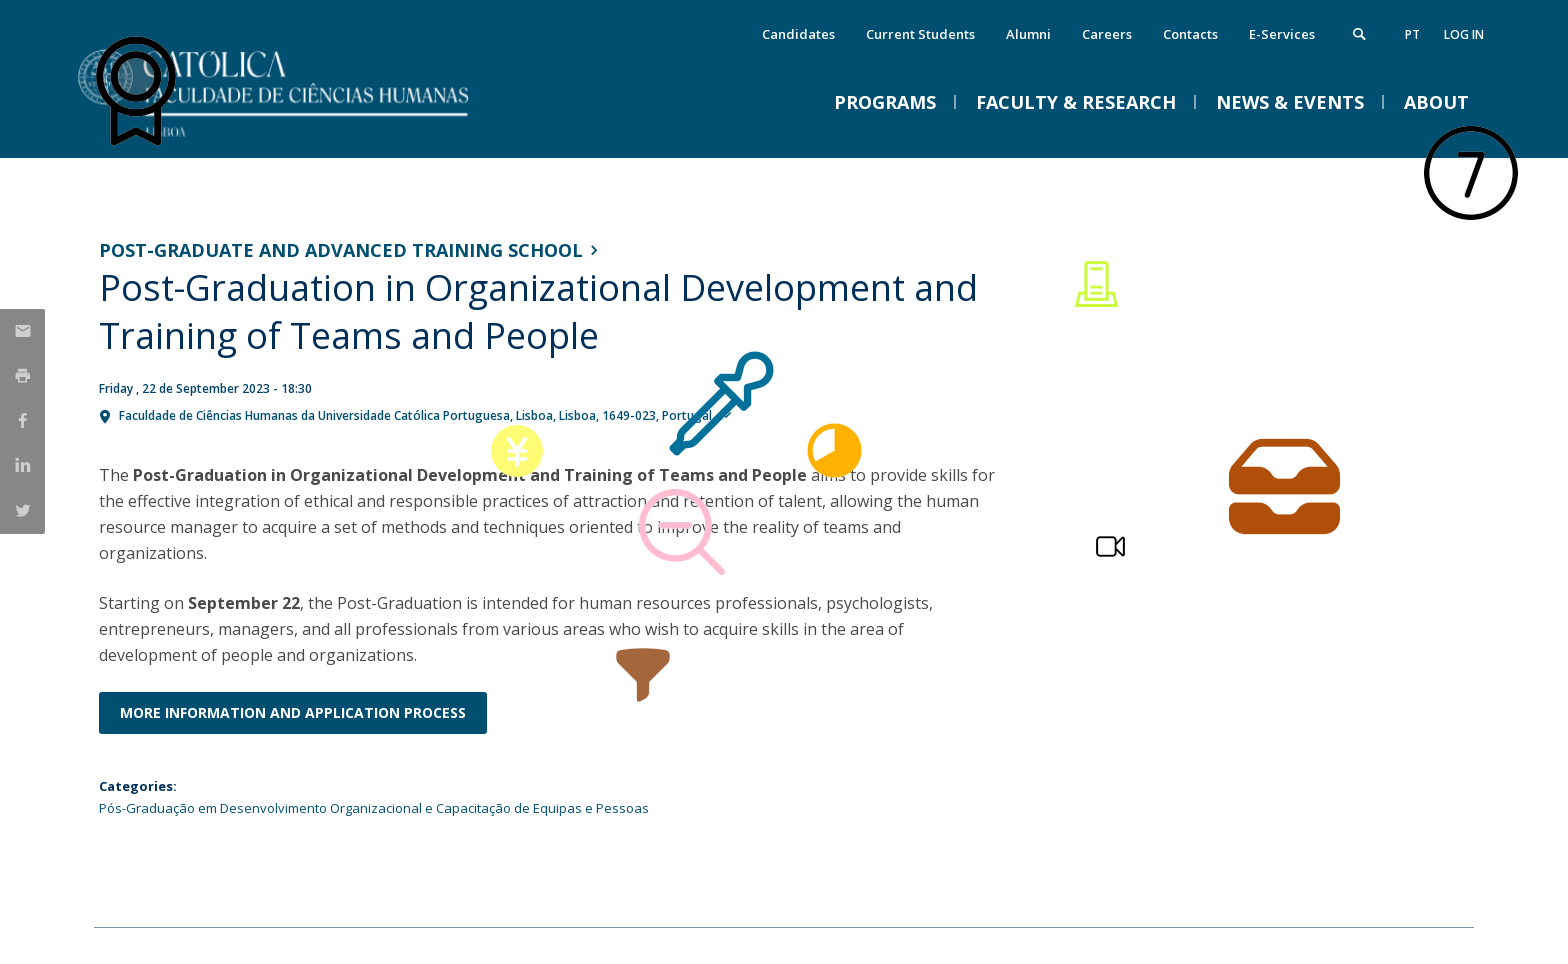 The height and width of the screenshot is (964, 1568). I want to click on view server environment settings, so click(1096, 282).